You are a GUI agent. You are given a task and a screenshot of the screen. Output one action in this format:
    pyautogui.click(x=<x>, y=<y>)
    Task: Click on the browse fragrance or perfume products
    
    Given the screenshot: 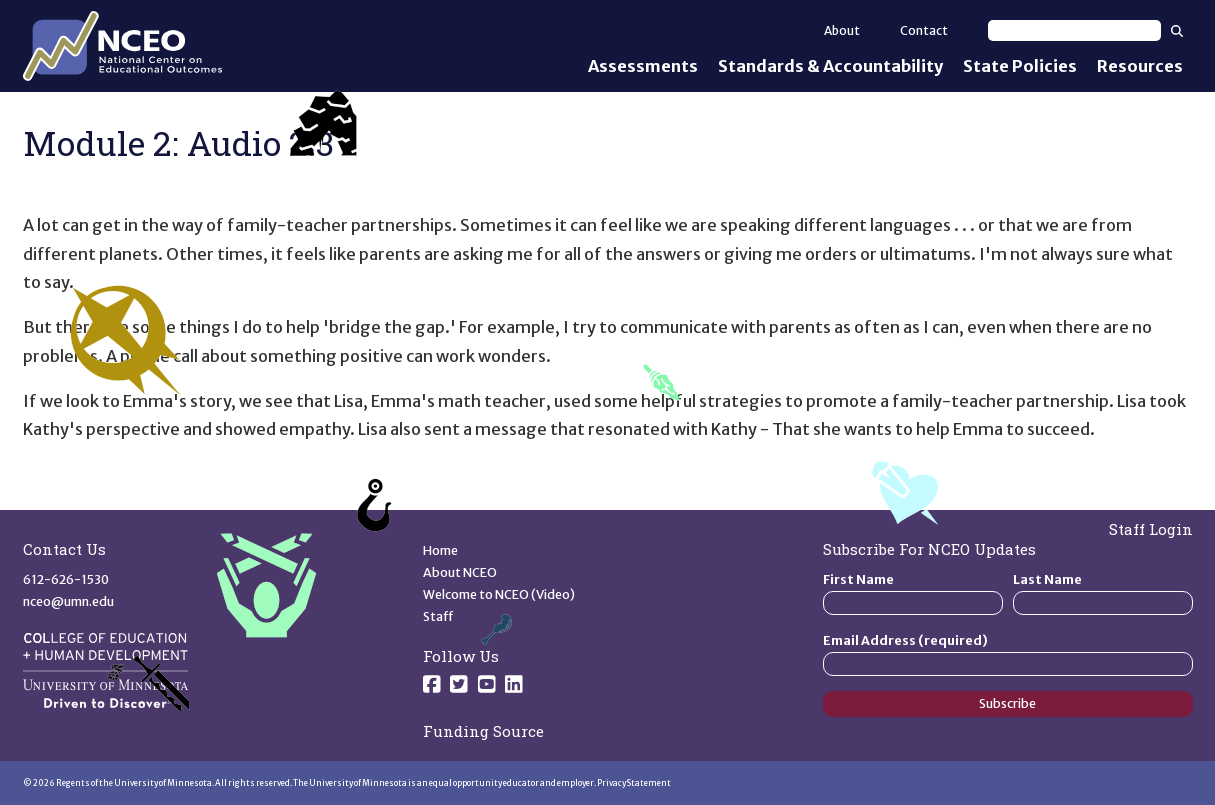 What is the action you would take?
    pyautogui.click(x=115, y=672)
    